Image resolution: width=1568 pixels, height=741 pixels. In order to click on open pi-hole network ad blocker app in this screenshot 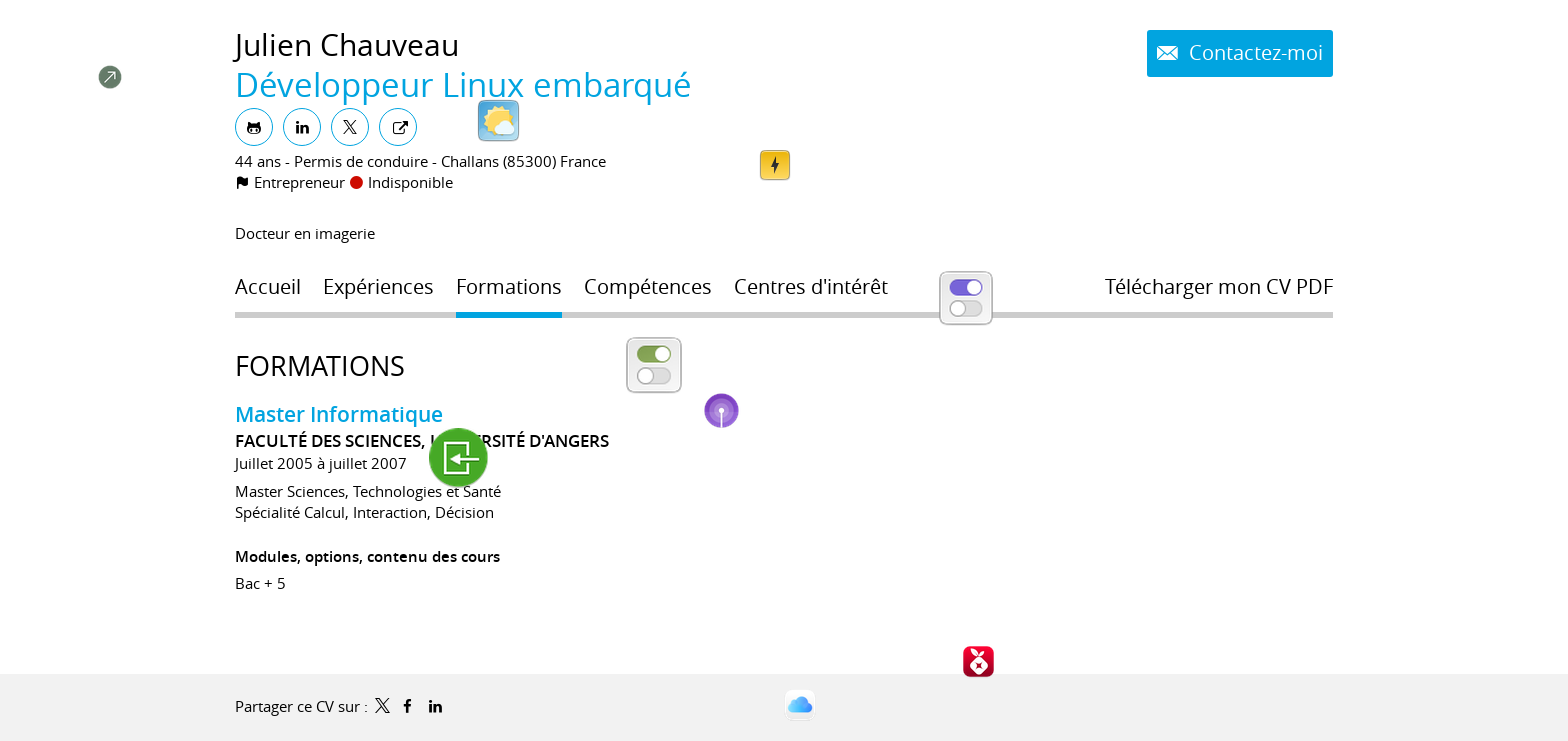, I will do `click(978, 661)`.